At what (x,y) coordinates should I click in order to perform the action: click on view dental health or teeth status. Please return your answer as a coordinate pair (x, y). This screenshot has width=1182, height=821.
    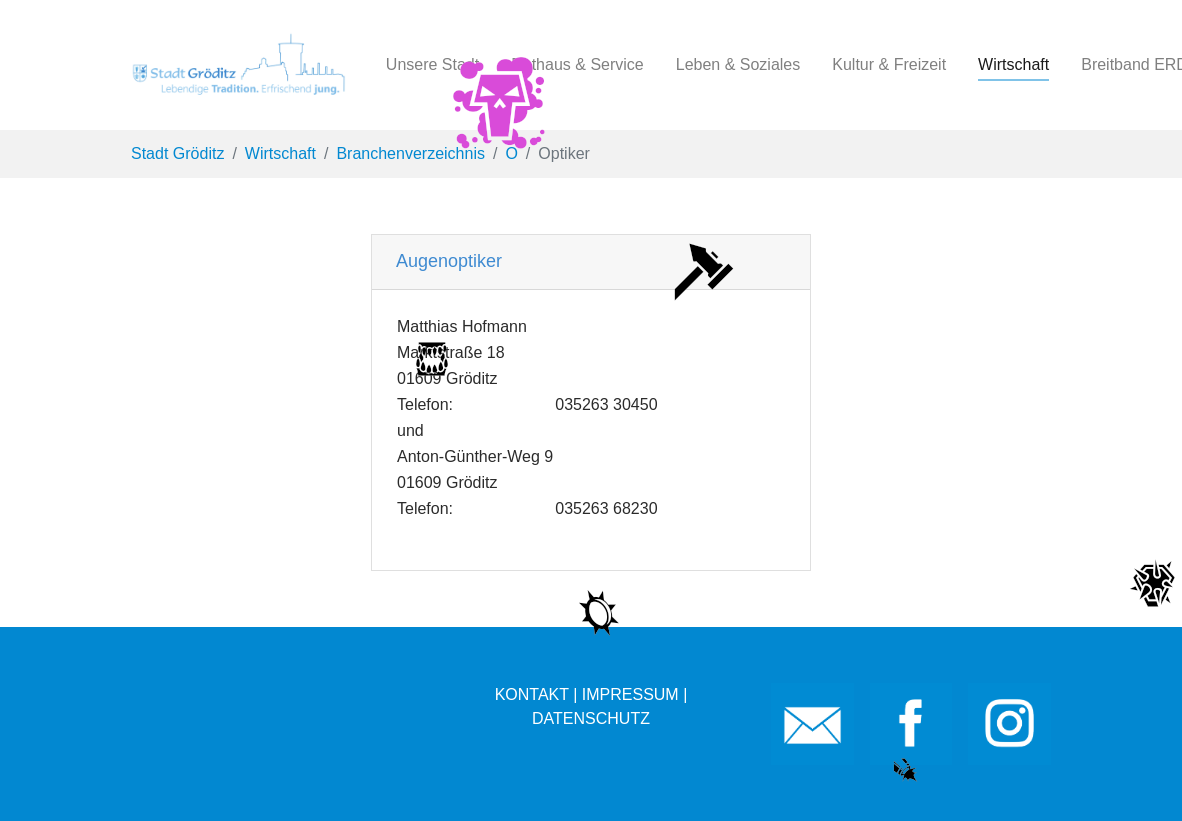
    Looking at the image, I should click on (432, 359).